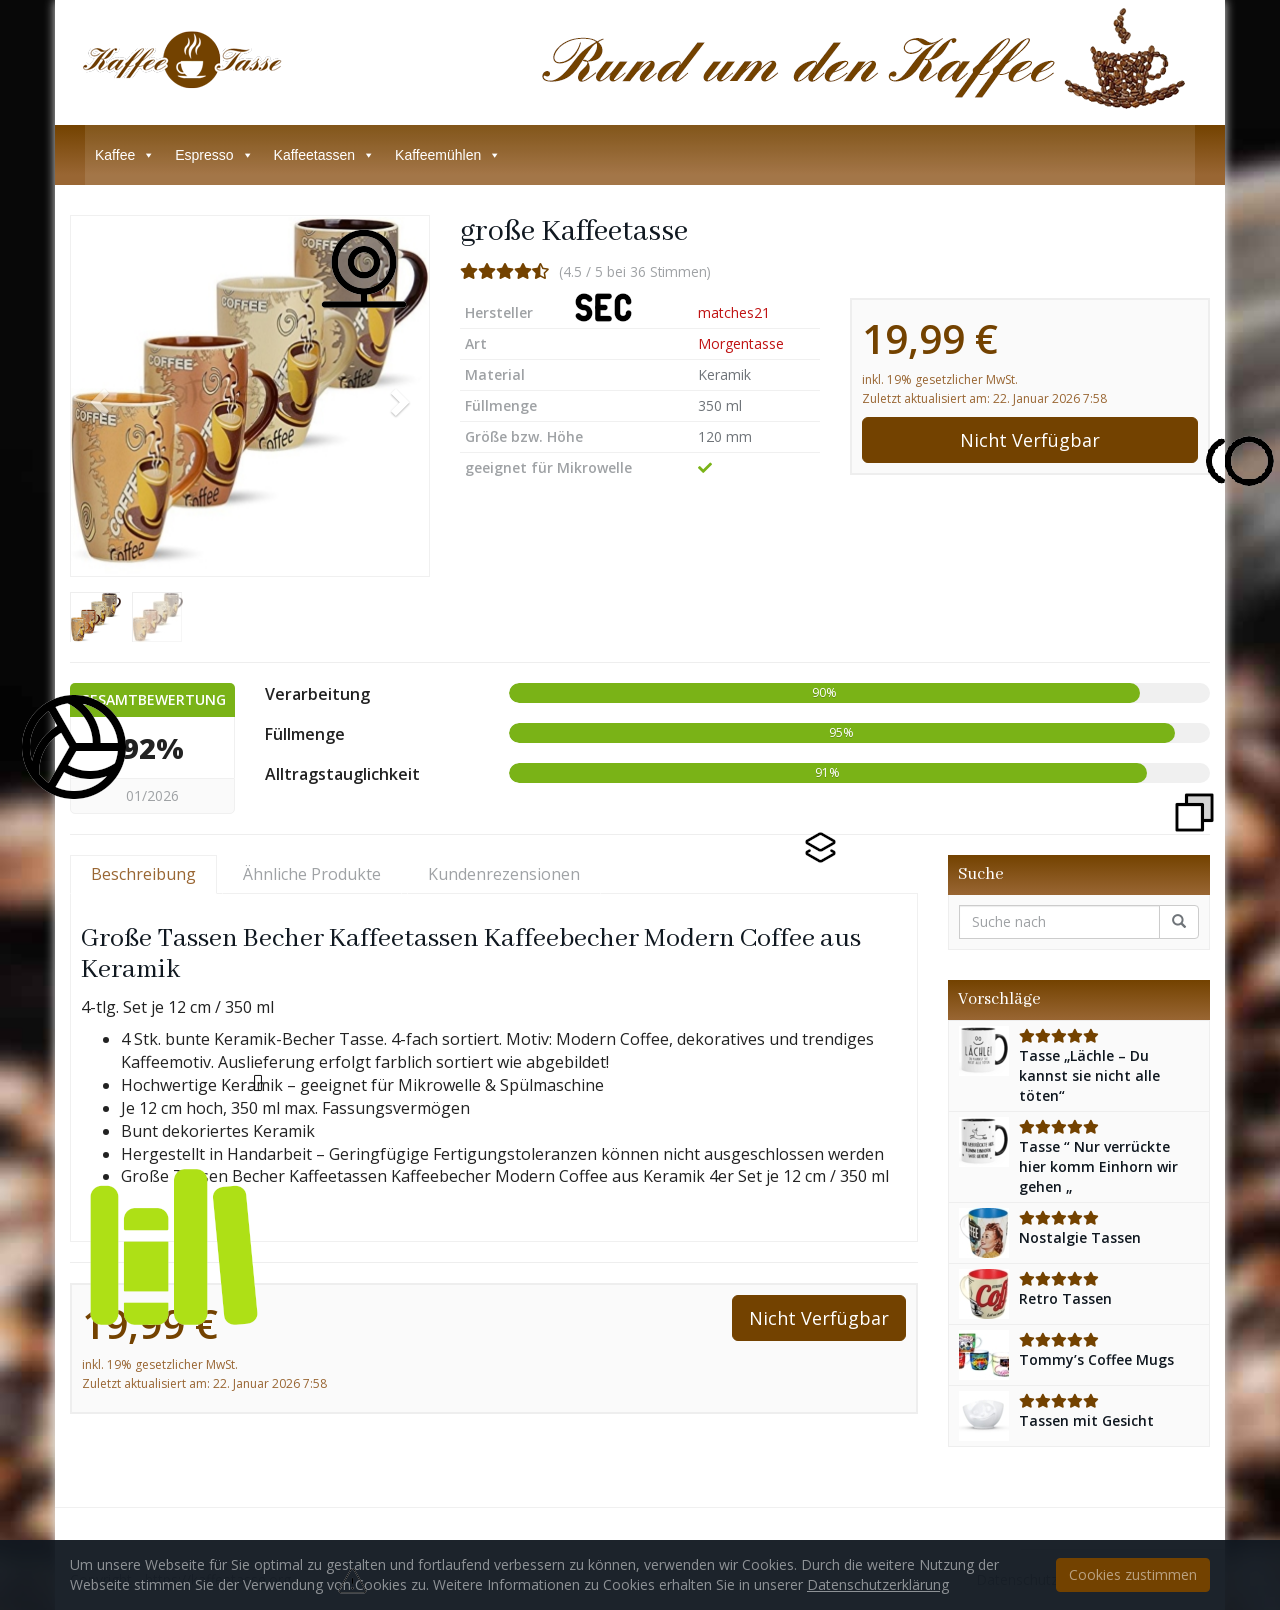 This screenshot has width=1280, height=1610. Describe the element at coordinates (74, 747) in the screenshot. I see `access volleyball or beach sports content` at that location.